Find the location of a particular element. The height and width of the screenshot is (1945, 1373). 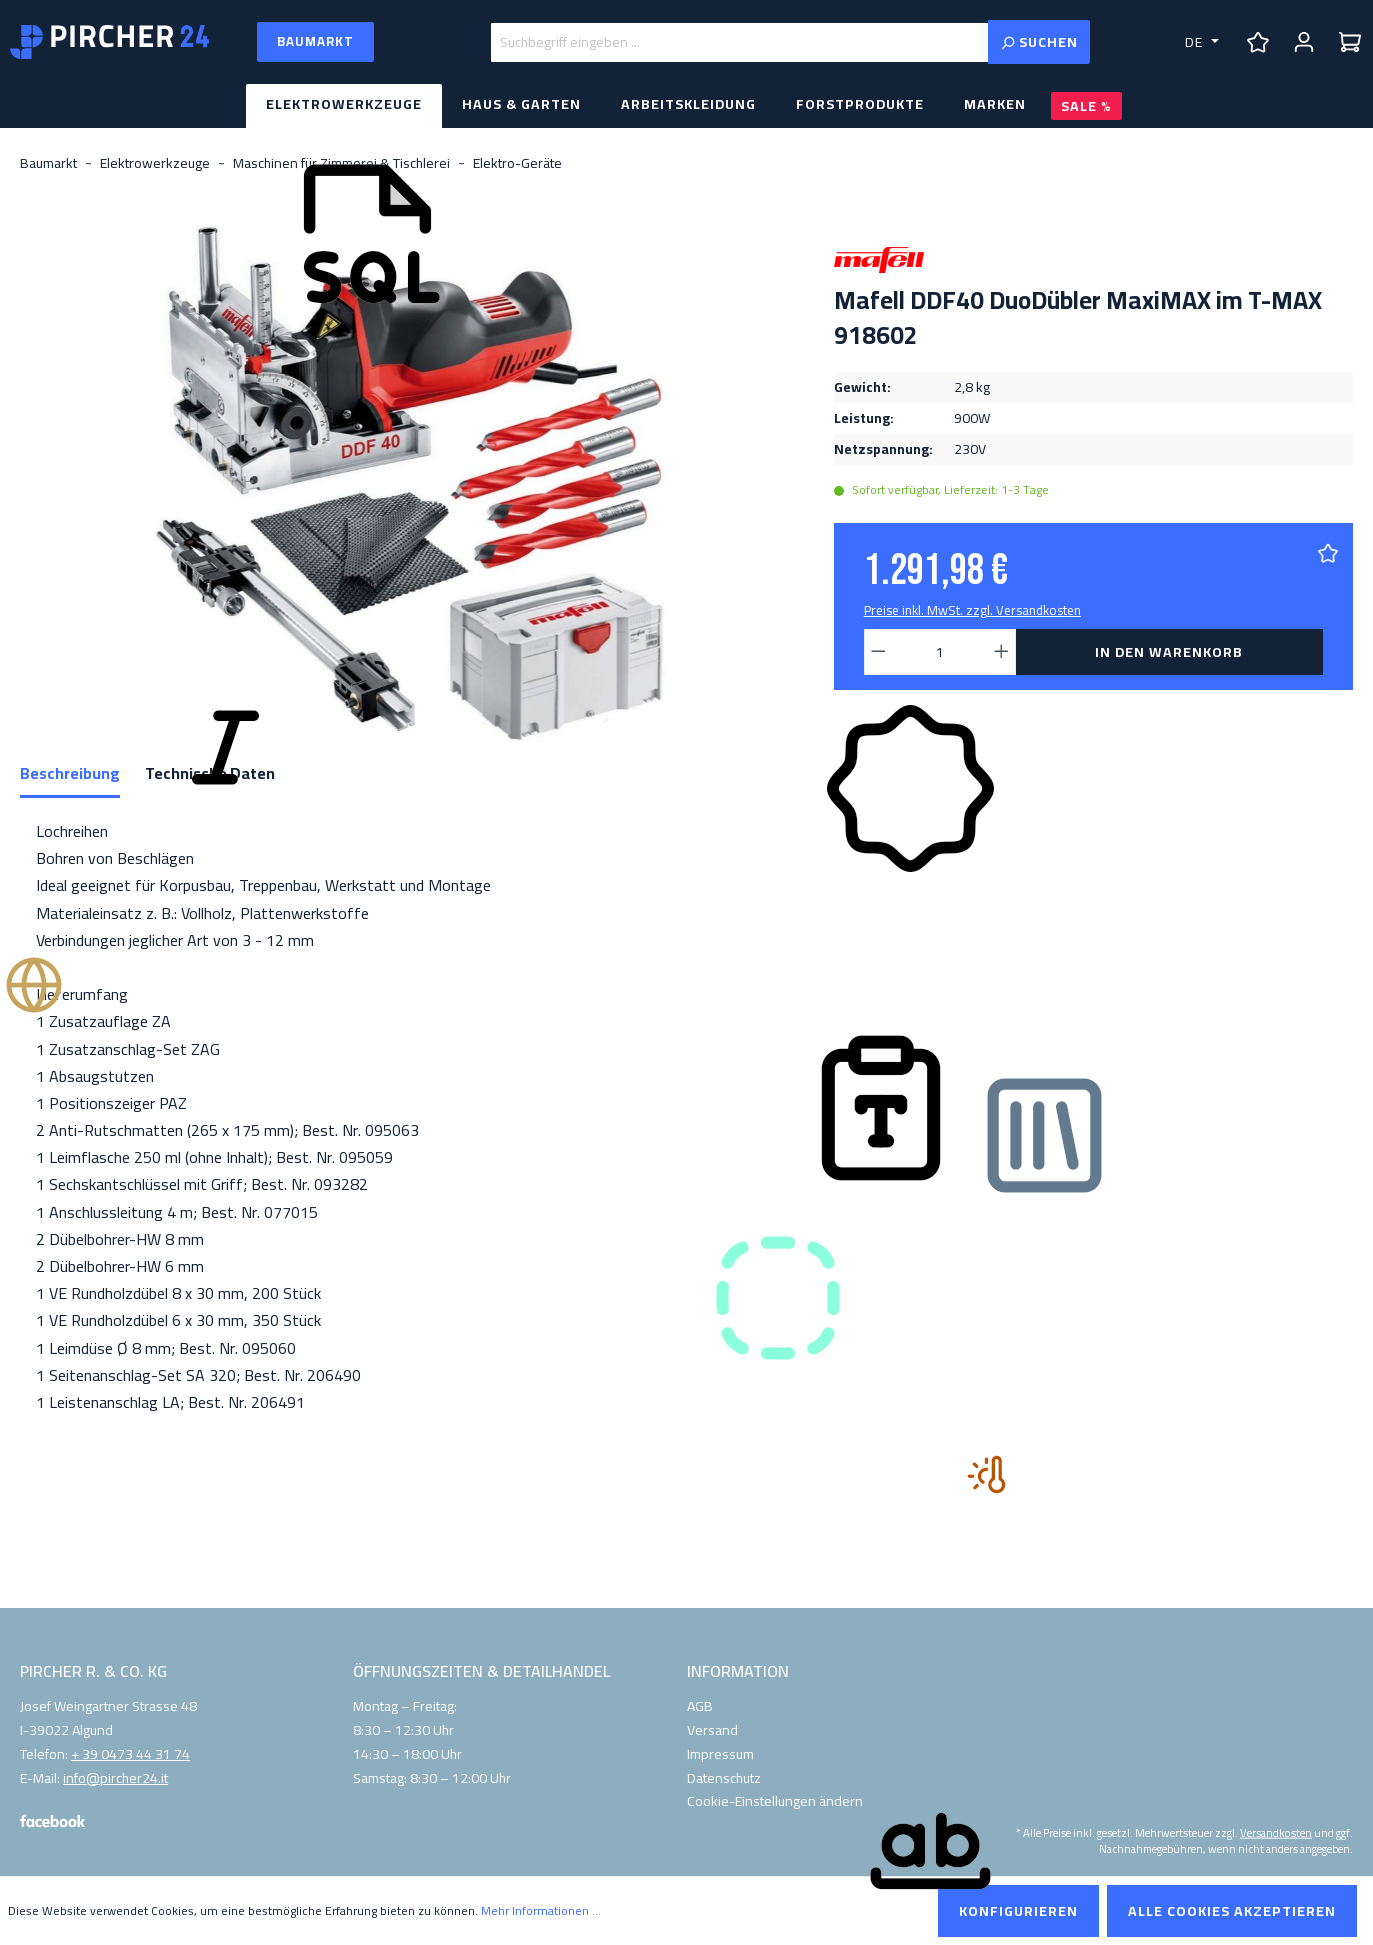

paste as plain text is located at coordinates (881, 1108).